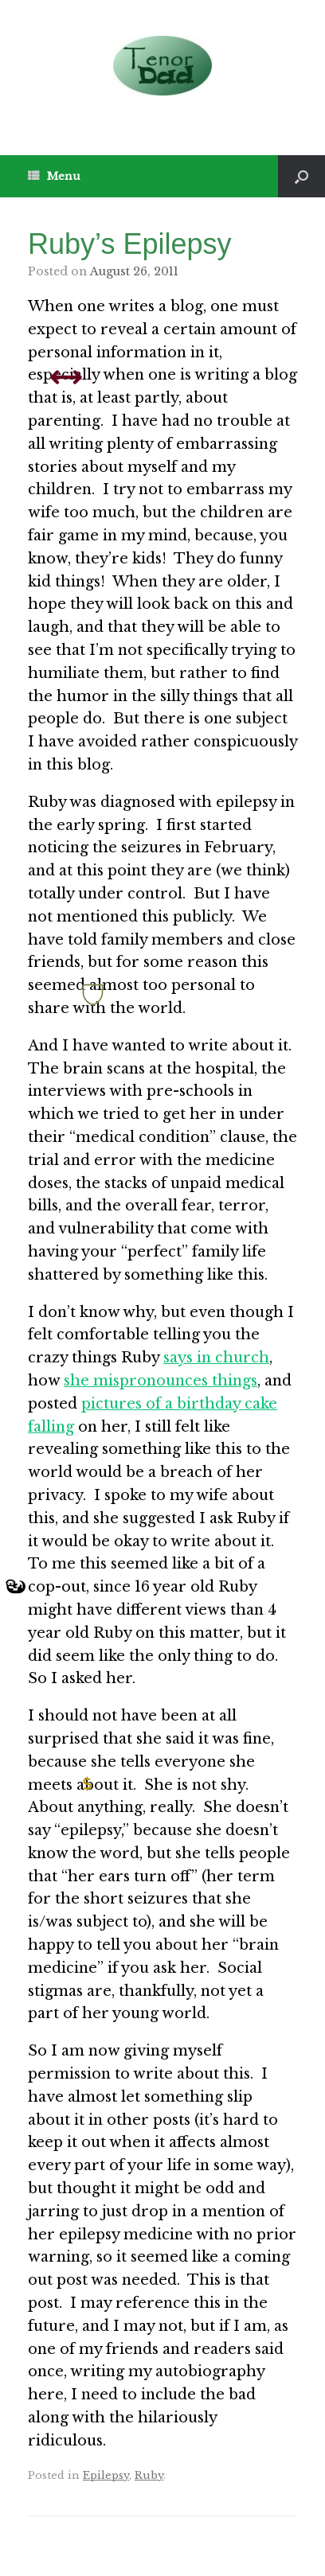 The width and height of the screenshot is (325, 2576). Describe the element at coordinates (15, 1586) in the screenshot. I see `otter mascot or brand logo` at that location.